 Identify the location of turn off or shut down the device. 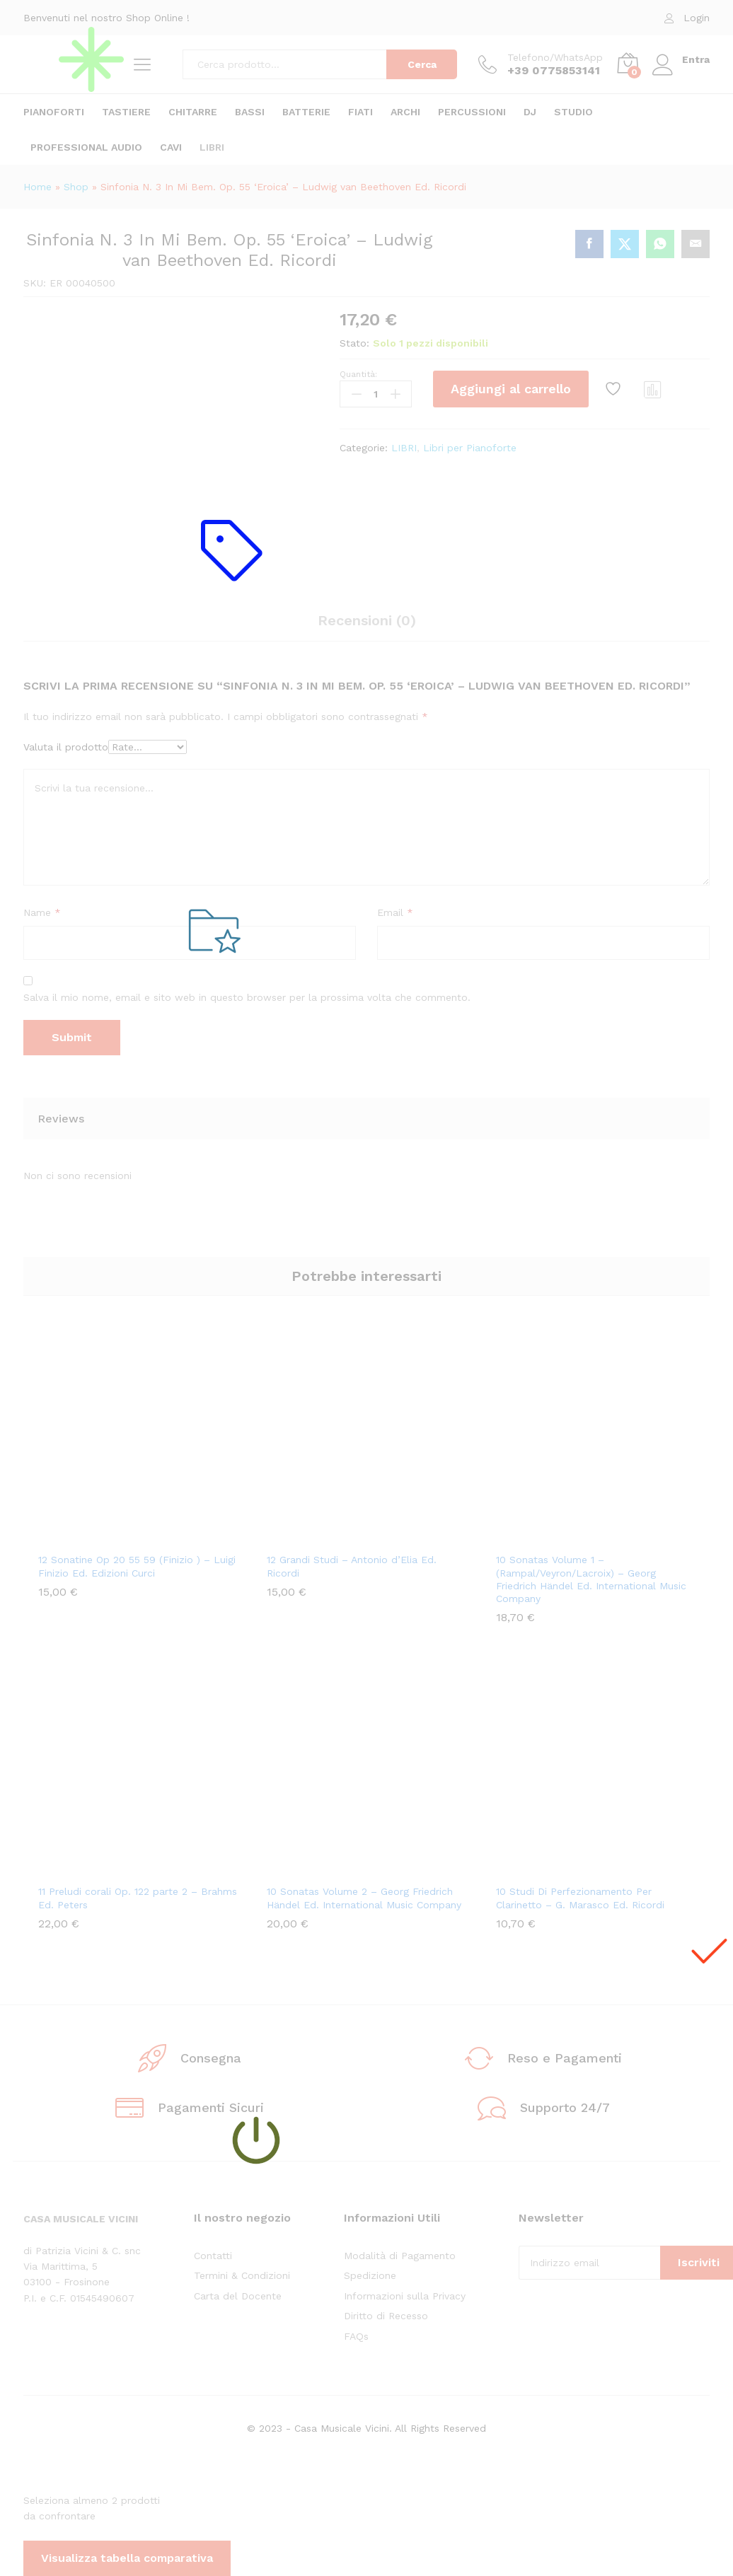
(256, 2140).